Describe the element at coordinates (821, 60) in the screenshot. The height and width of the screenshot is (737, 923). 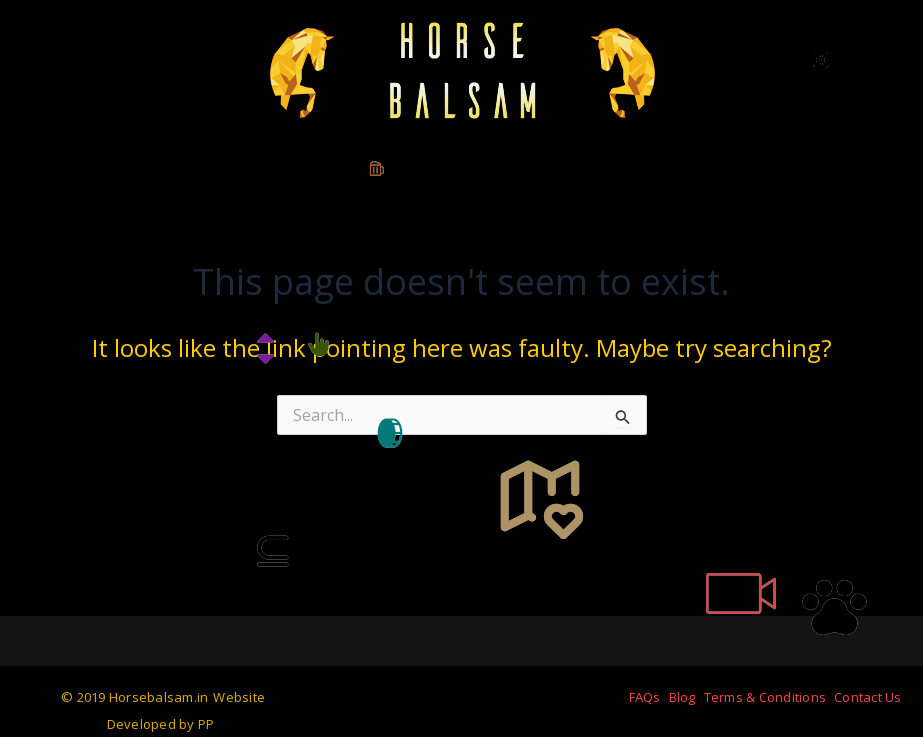
I see `tap to pay with contactless payment` at that location.